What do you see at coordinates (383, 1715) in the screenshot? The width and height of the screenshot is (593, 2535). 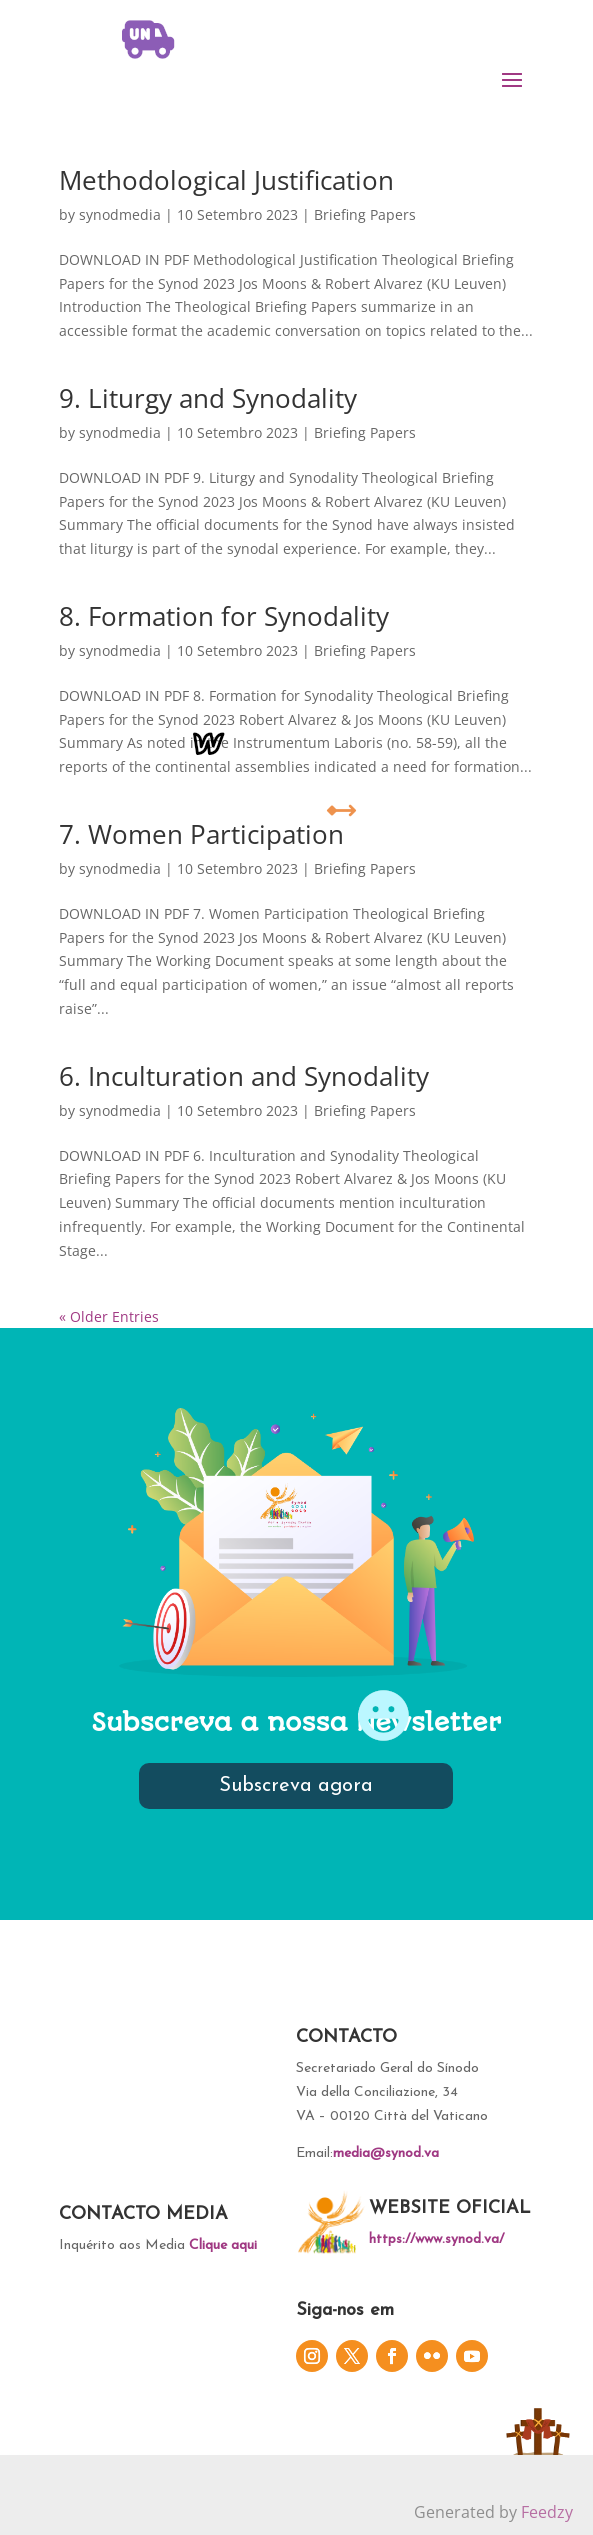 I see `react with a laugh emoji` at bounding box center [383, 1715].